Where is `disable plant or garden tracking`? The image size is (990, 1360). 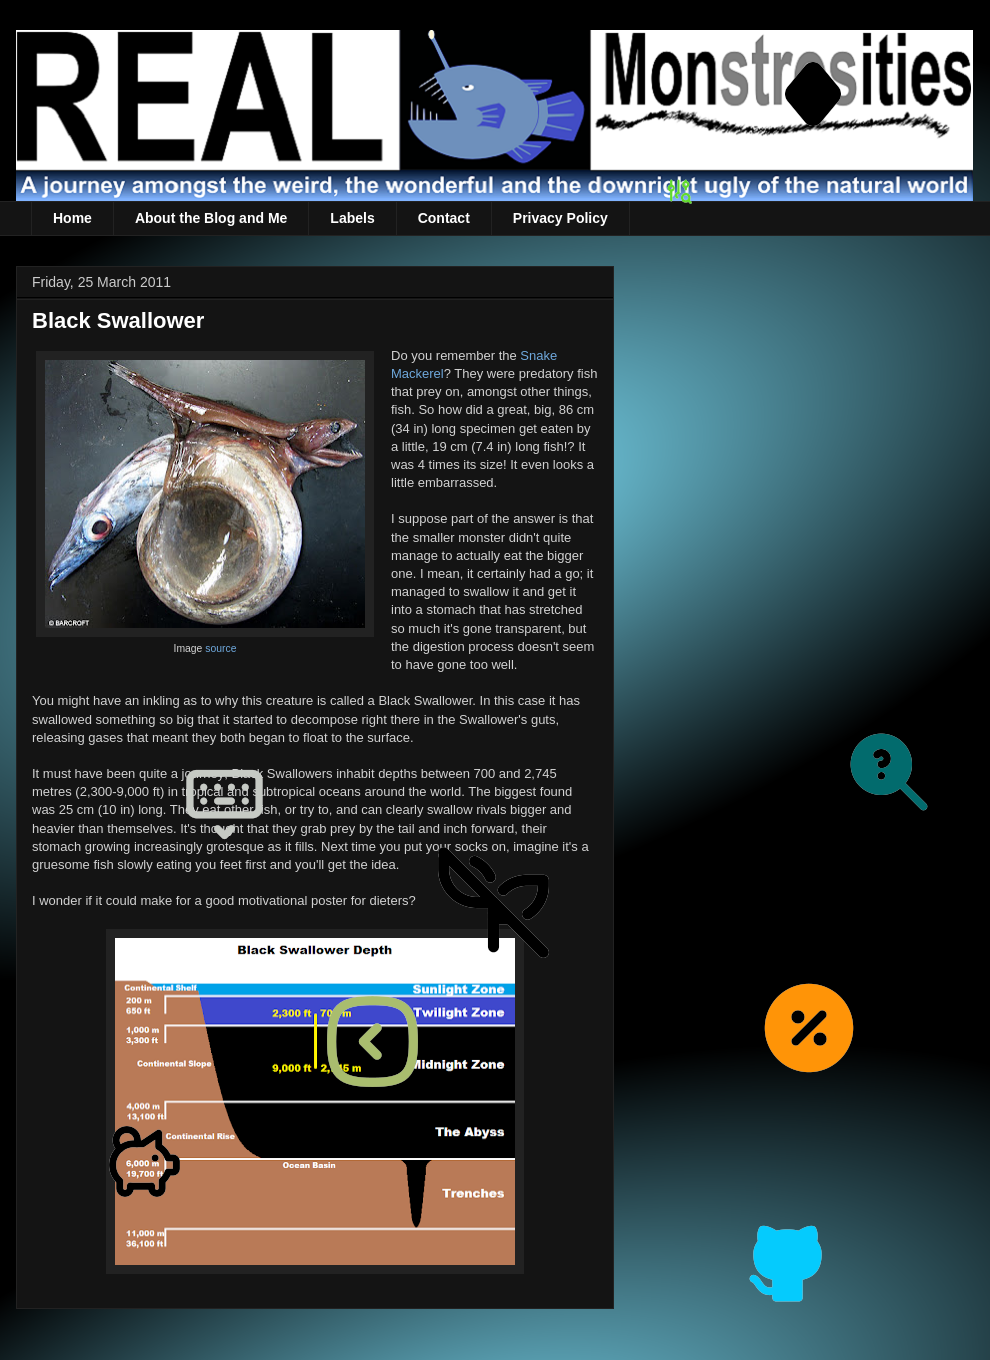
disable plant or garden tracking is located at coordinates (493, 902).